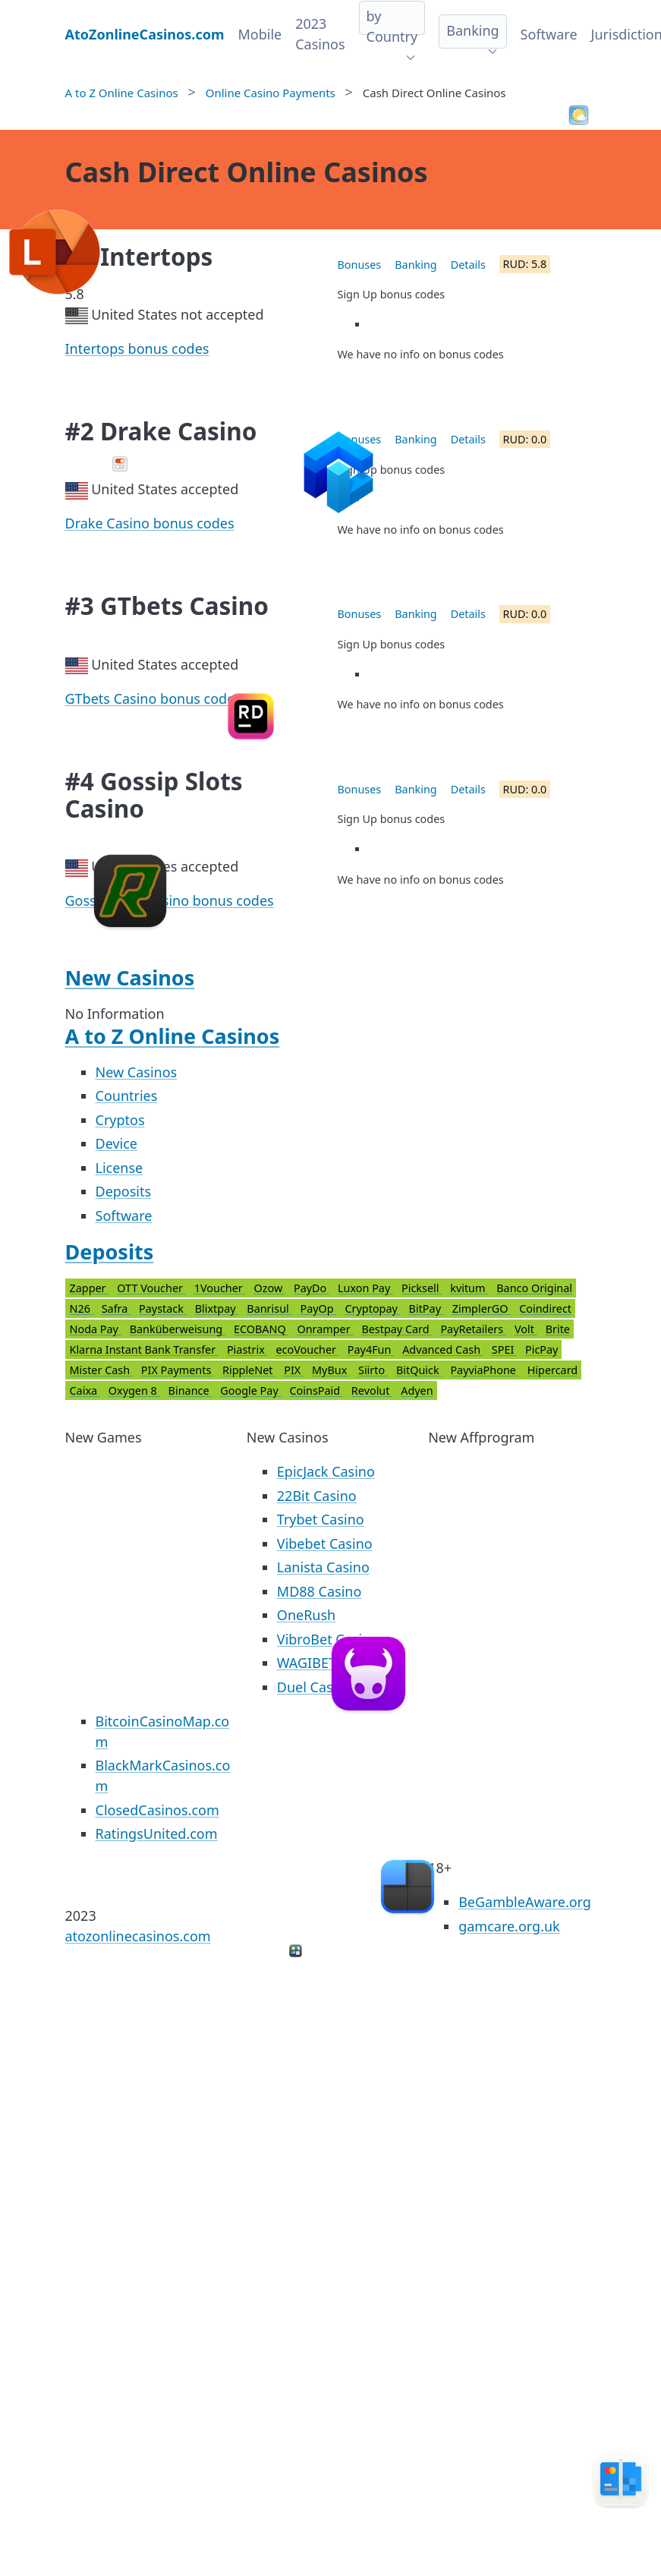  What do you see at coordinates (250, 716) in the screenshot?
I see `open JetBrains Rider IDE` at bounding box center [250, 716].